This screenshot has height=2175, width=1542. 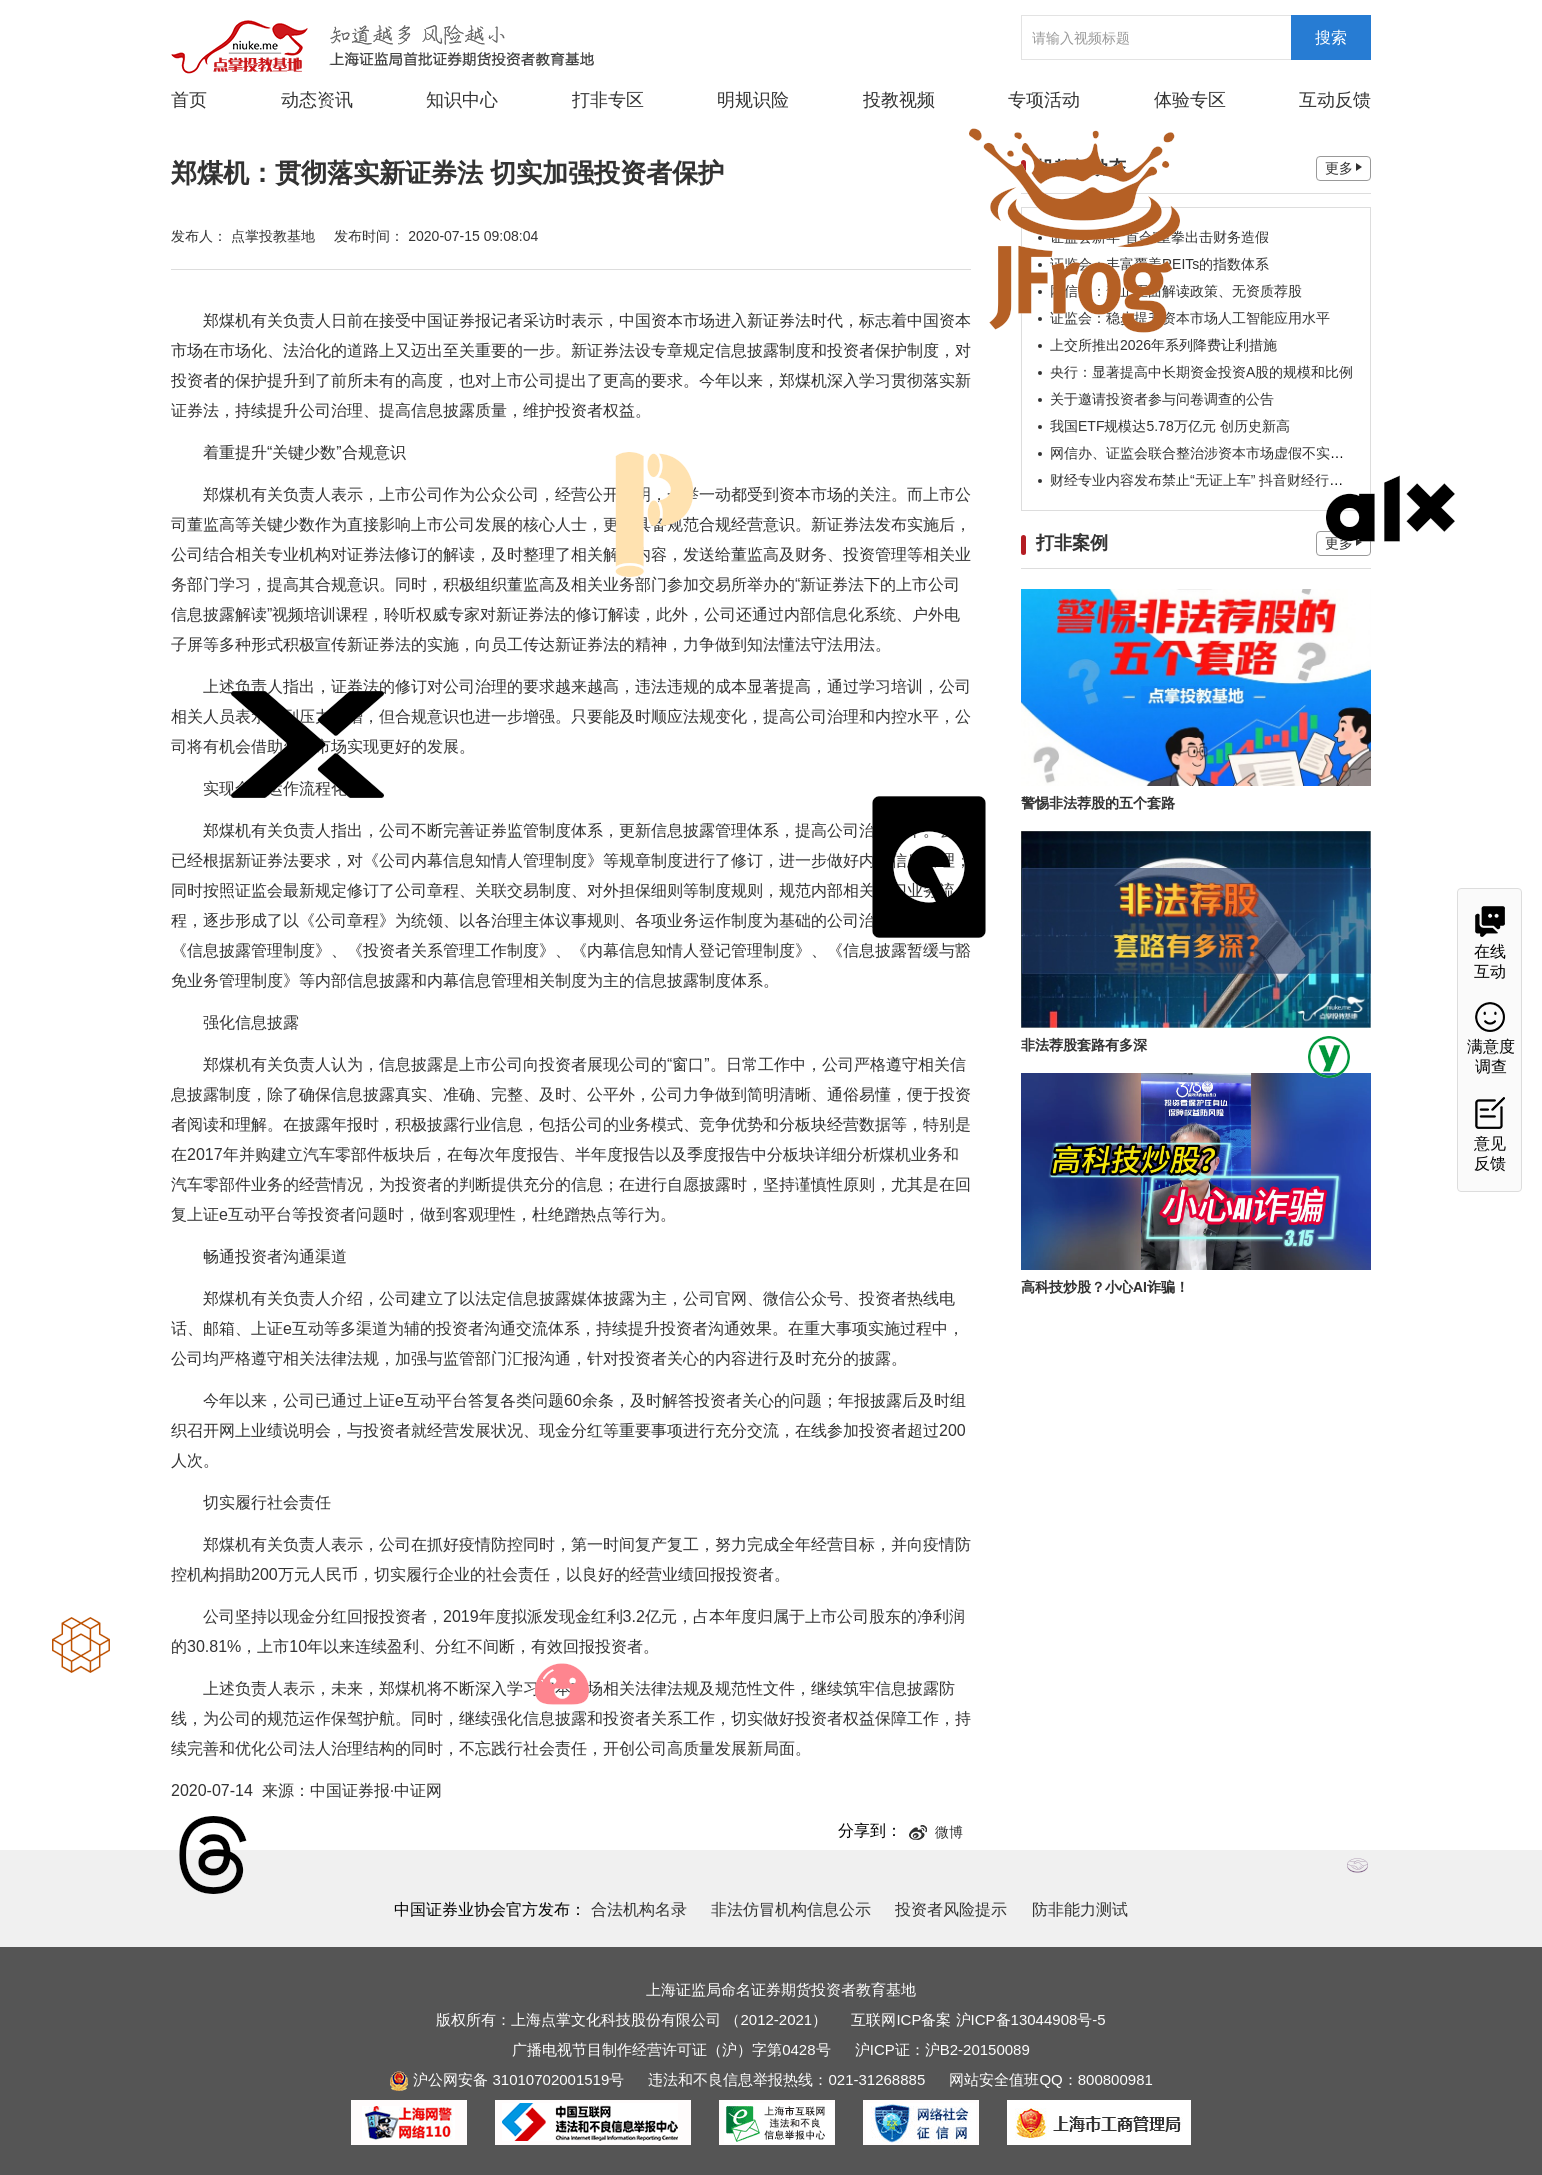 I want to click on docsify documentation platform logo, so click(x=562, y=1684).